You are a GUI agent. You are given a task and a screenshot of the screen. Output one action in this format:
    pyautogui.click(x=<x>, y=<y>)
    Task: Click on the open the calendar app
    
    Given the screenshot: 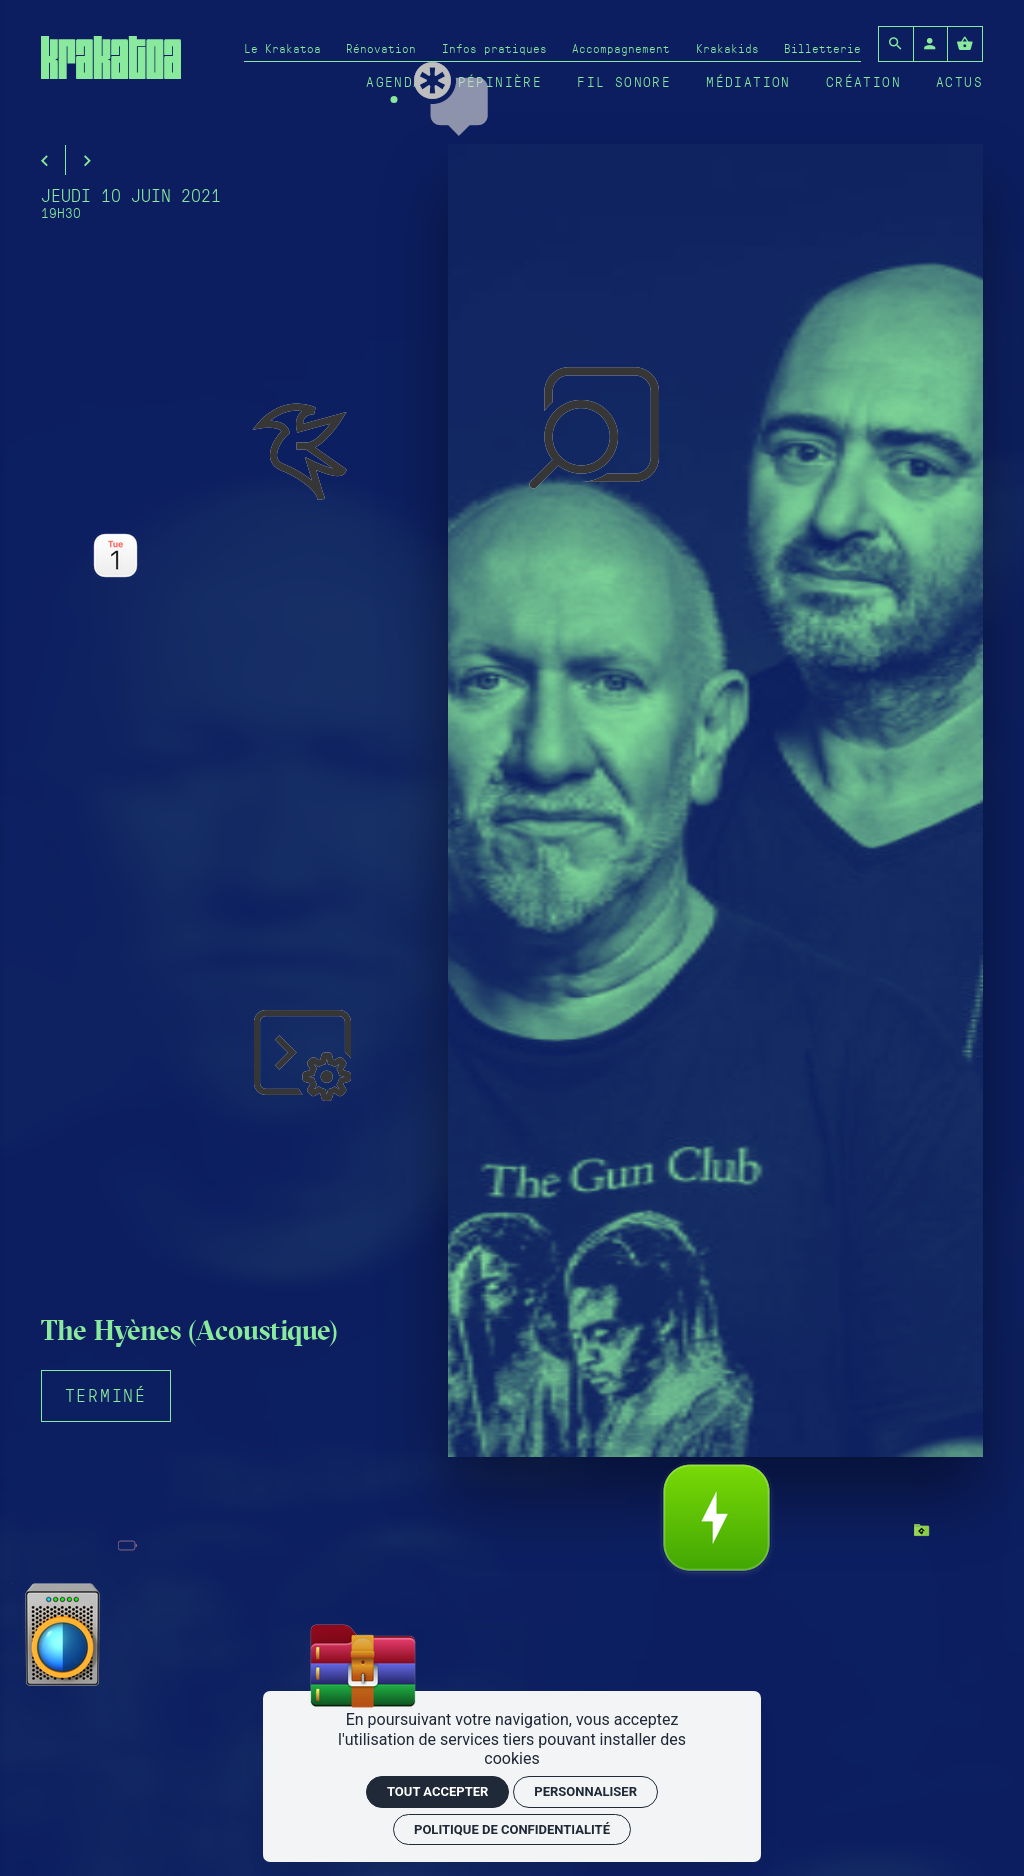 What is the action you would take?
    pyautogui.click(x=115, y=555)
    